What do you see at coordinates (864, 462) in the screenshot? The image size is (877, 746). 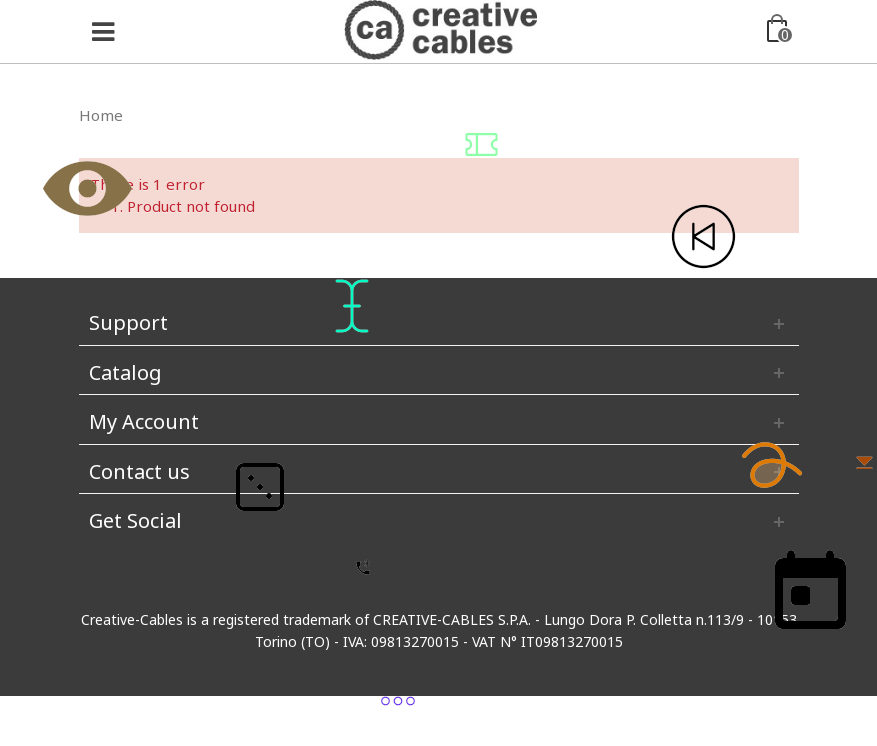 I see `scroll to bottom of page or content` at bounding box center [864, 462].